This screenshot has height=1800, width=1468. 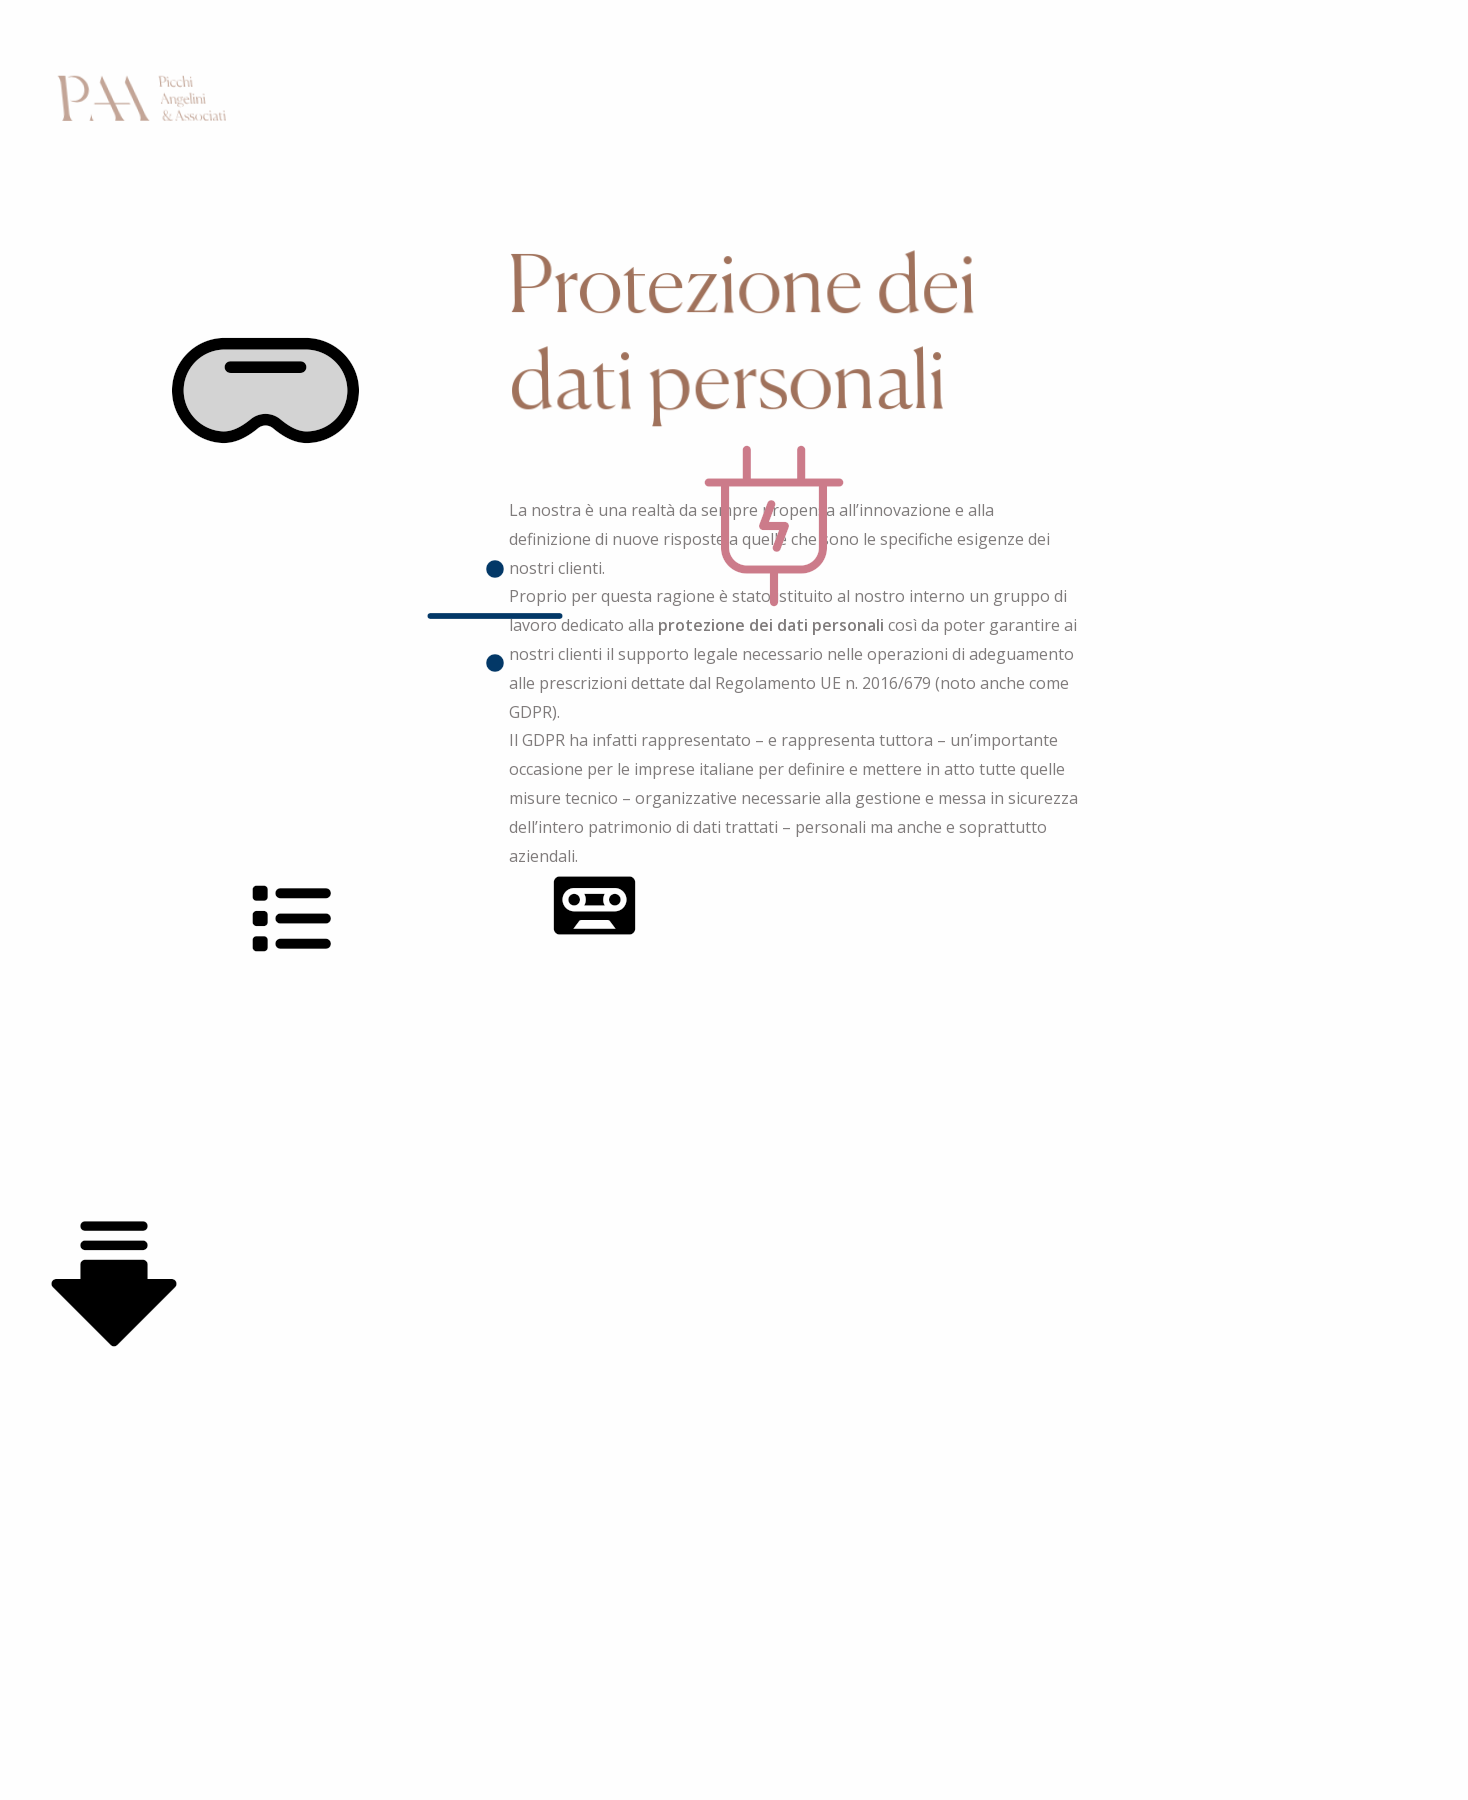 What do you see at coordinates (495, 616) in the screenshot?
I see `perform division operation` at bounding box center [495, 616].